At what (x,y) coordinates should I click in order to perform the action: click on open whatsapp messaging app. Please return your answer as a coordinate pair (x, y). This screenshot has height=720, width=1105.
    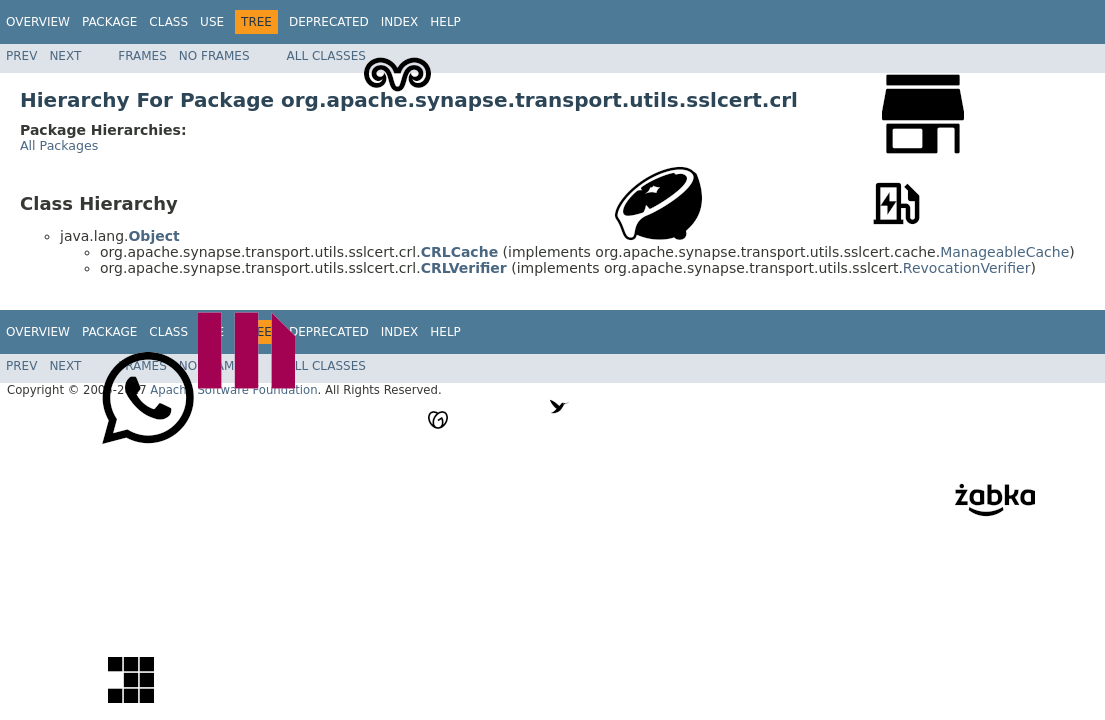
    Looking at the image, I should click on (148, 398).